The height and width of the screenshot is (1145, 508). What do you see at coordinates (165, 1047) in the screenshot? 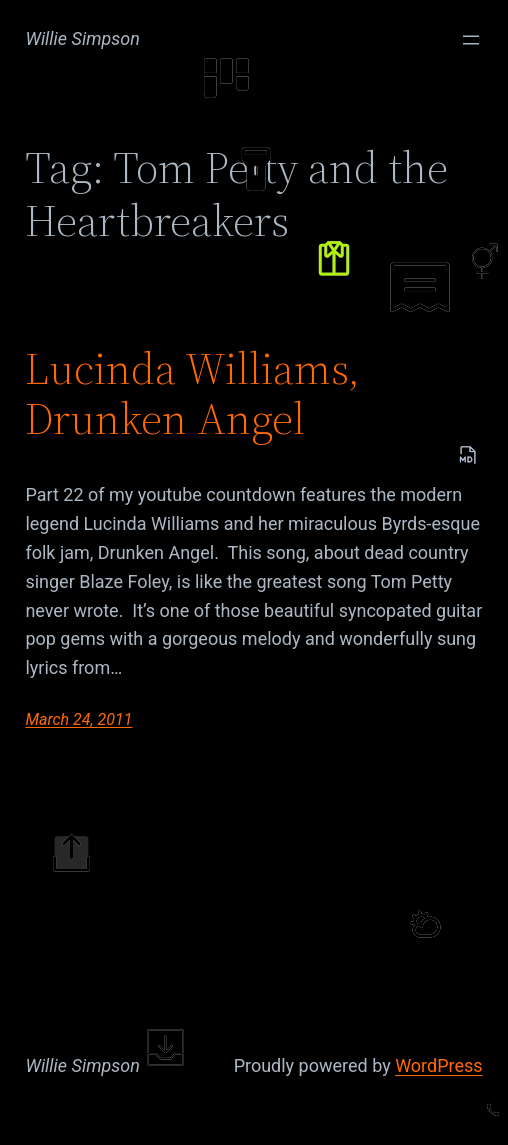
I see `download file to inbox or tray` at bounding box center [165, 1047].